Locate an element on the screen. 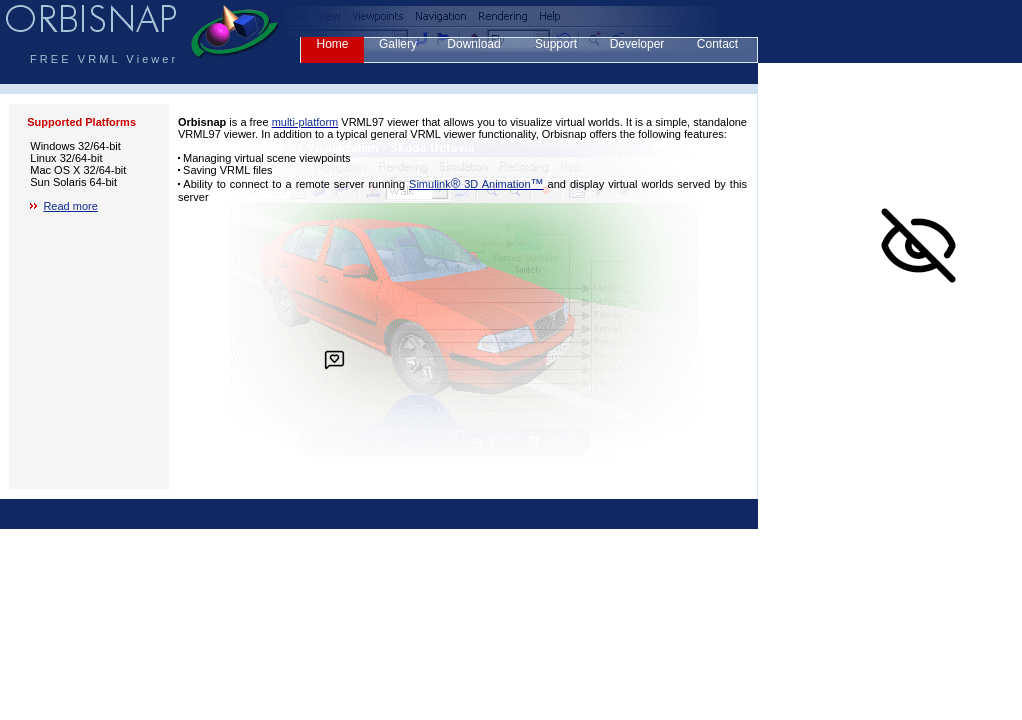  hide password or sensitive content is located at coordinates (918, 245).